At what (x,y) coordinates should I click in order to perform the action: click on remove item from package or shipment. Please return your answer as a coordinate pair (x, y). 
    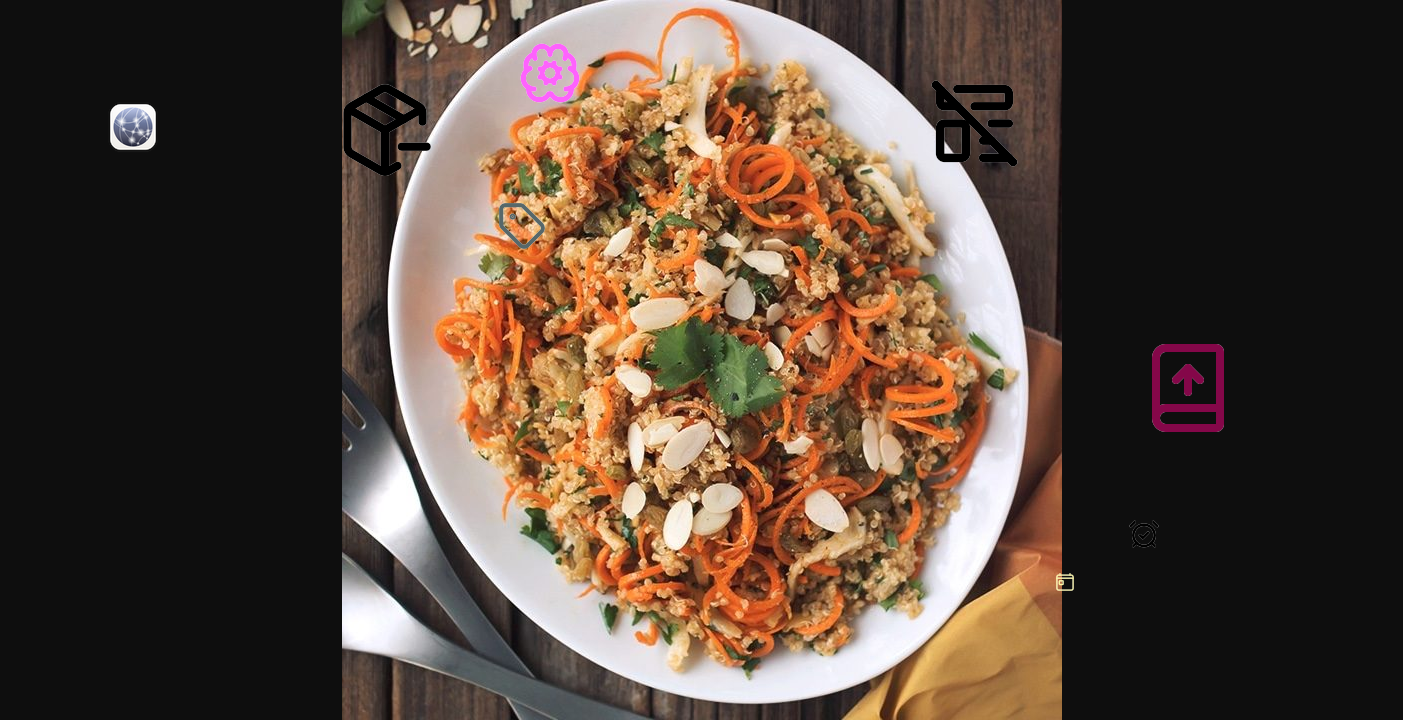
    Looking at the image, I should click on (385, 130).